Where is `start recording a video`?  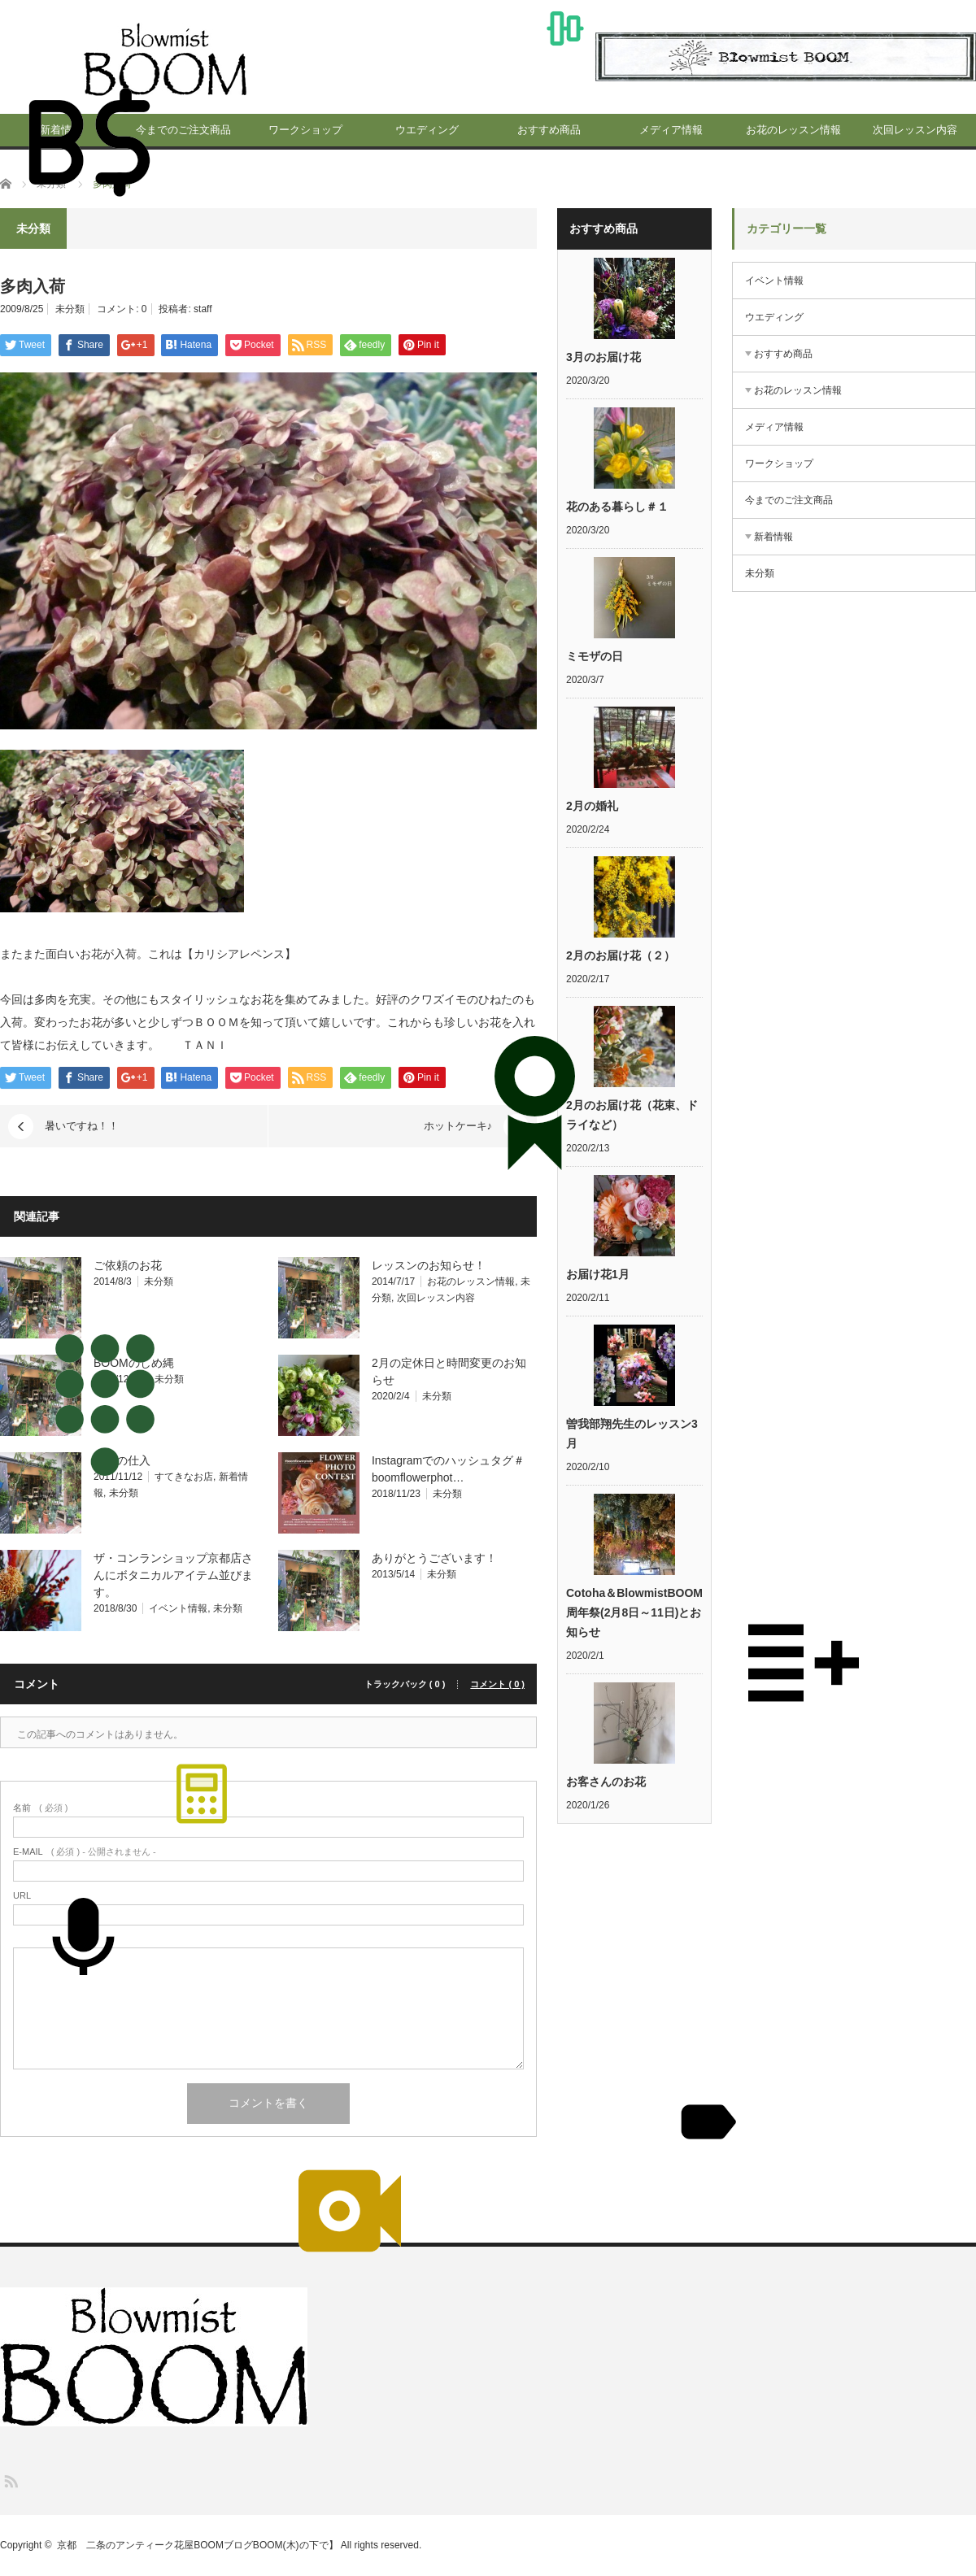
start recording a video is located at coordinates (350, 2211).